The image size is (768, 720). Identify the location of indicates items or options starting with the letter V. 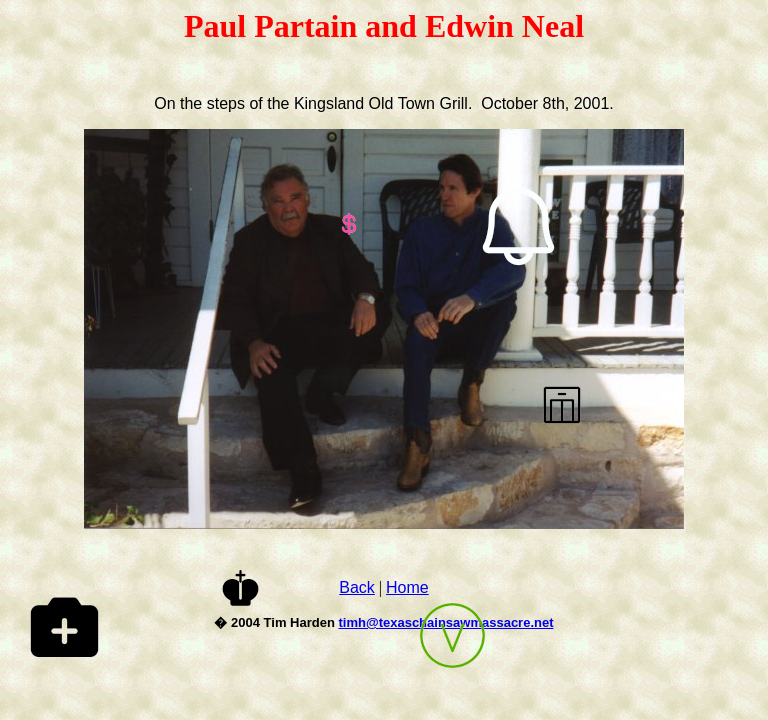
(452, 635).